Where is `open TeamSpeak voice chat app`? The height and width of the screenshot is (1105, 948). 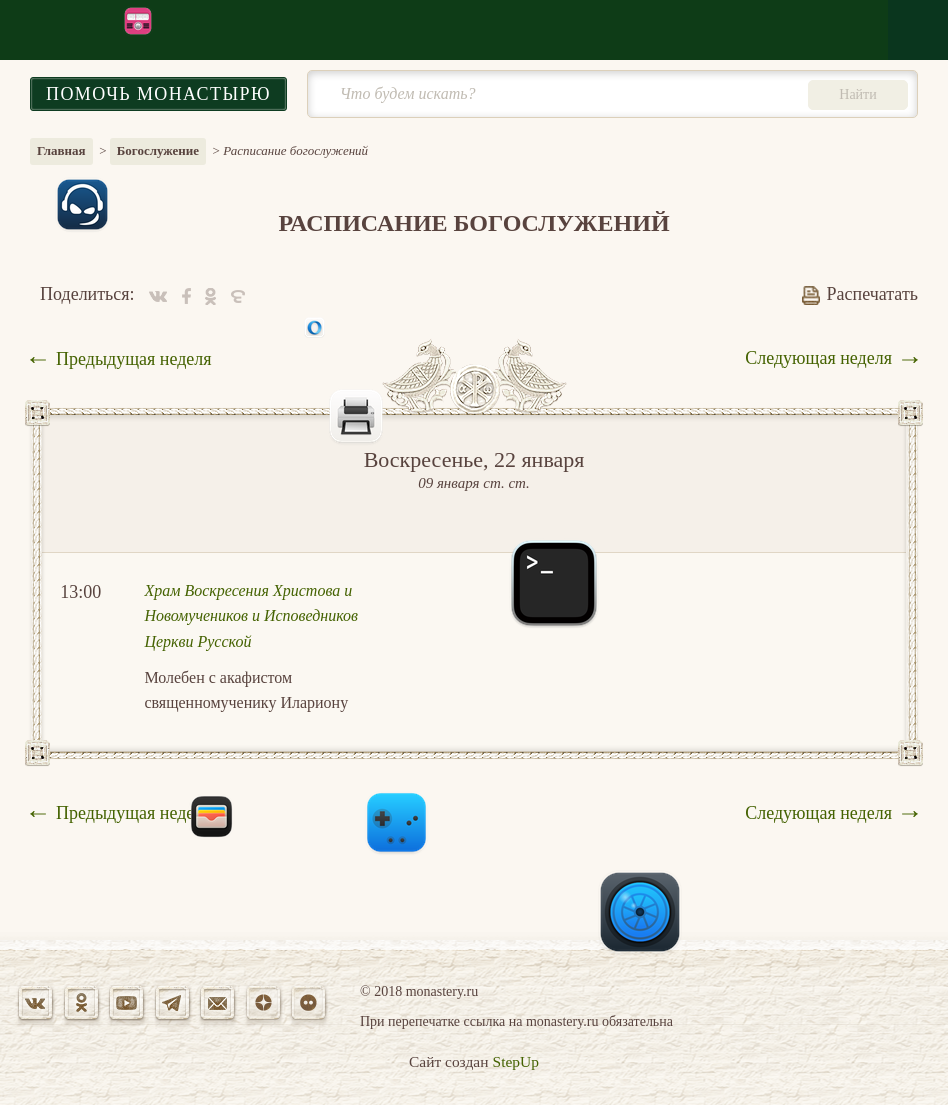
open TeamSpeak voice chat app is located at coordinates (82, 204).